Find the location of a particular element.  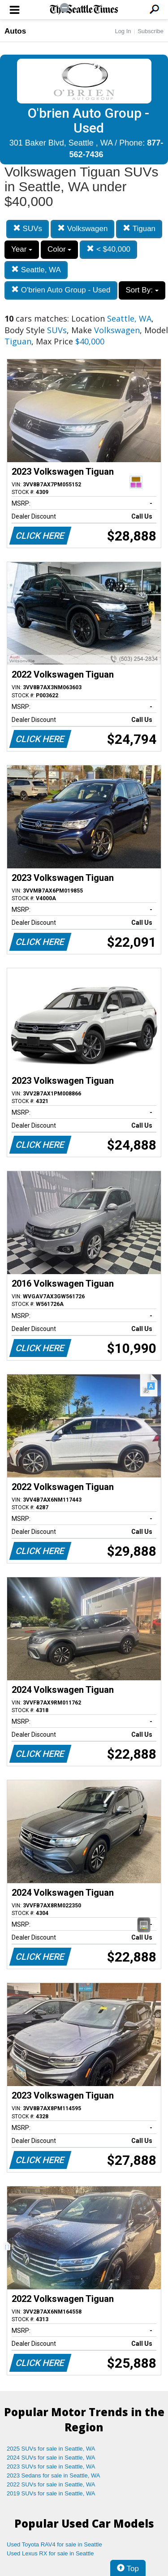

a CSS stylesheet file is located at coordinates (7, 2246).